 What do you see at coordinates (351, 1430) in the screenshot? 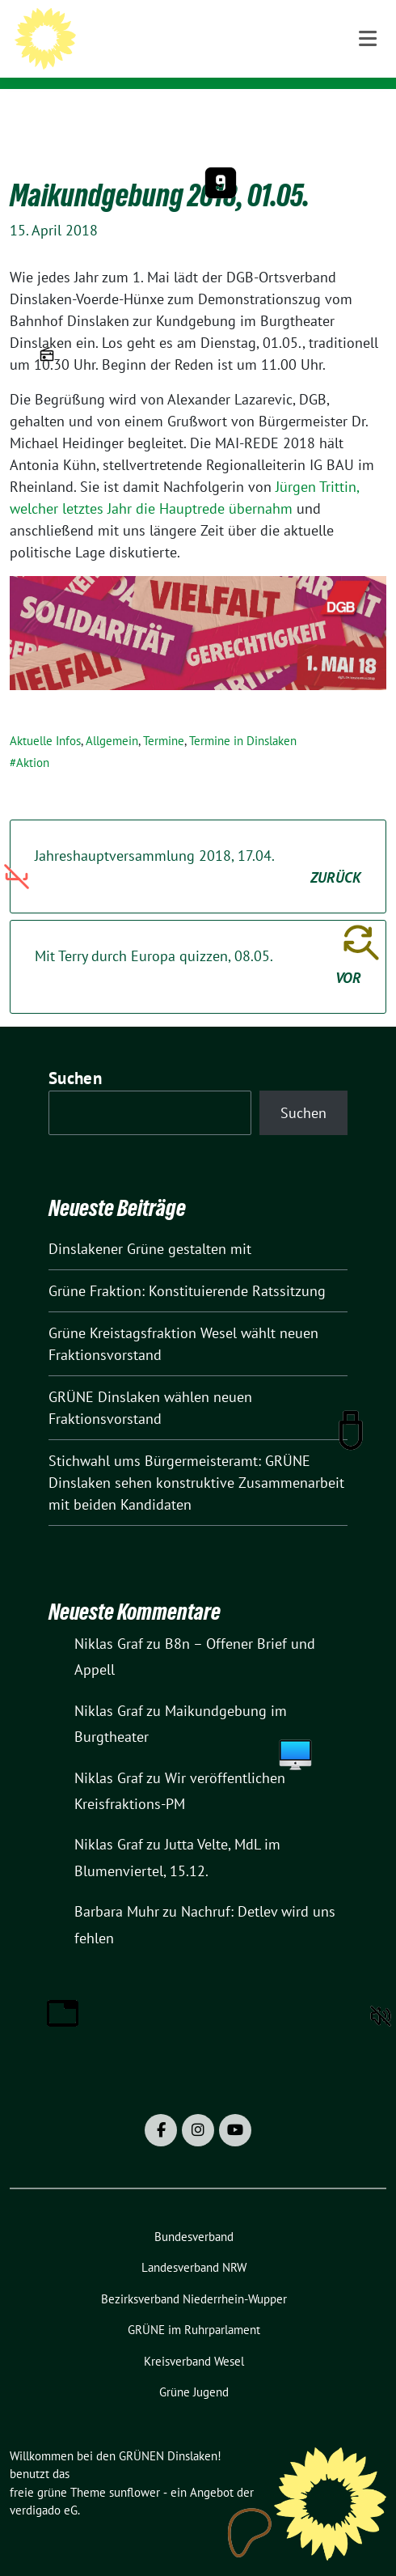
I see `connect a USB device` at bounding box center [351, 1430].